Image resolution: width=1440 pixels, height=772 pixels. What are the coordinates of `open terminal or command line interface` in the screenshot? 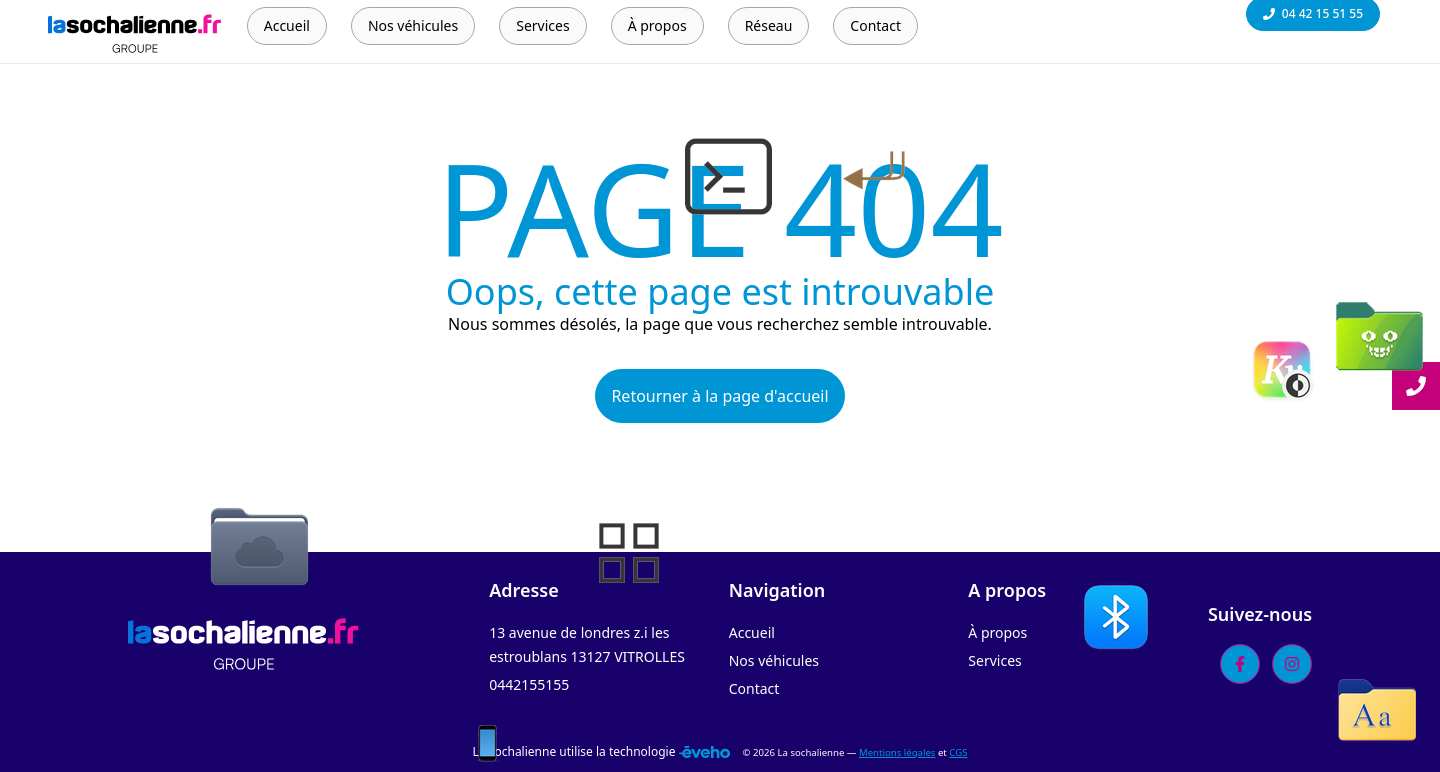 It's located at (728, 176).